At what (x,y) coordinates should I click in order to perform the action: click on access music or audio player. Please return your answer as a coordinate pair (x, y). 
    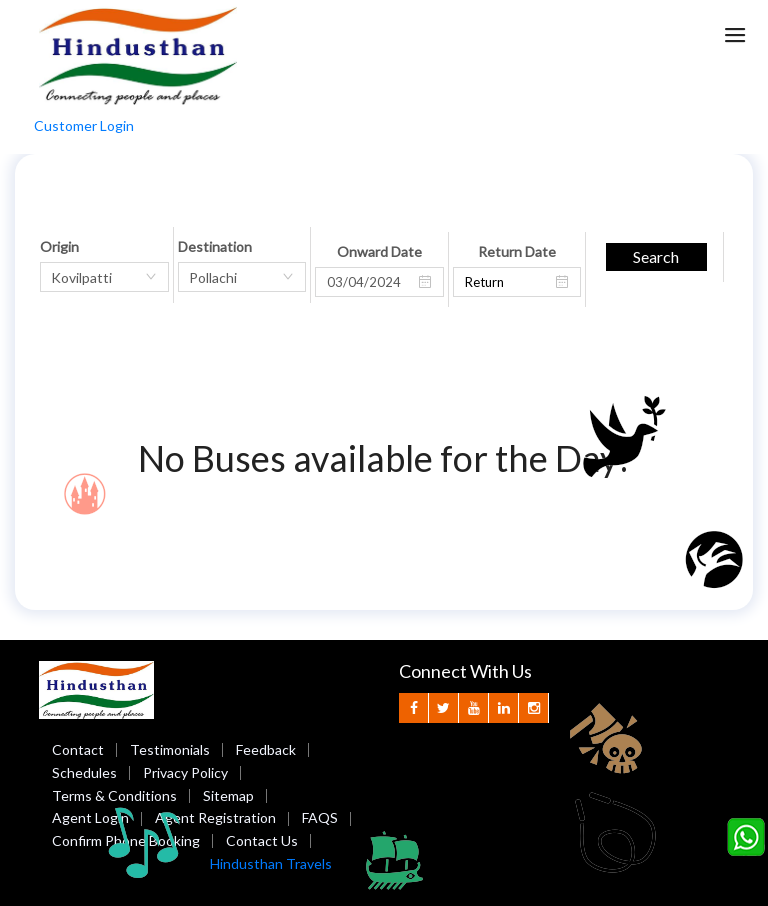
    Looking at the image, I should click on (144, 843).